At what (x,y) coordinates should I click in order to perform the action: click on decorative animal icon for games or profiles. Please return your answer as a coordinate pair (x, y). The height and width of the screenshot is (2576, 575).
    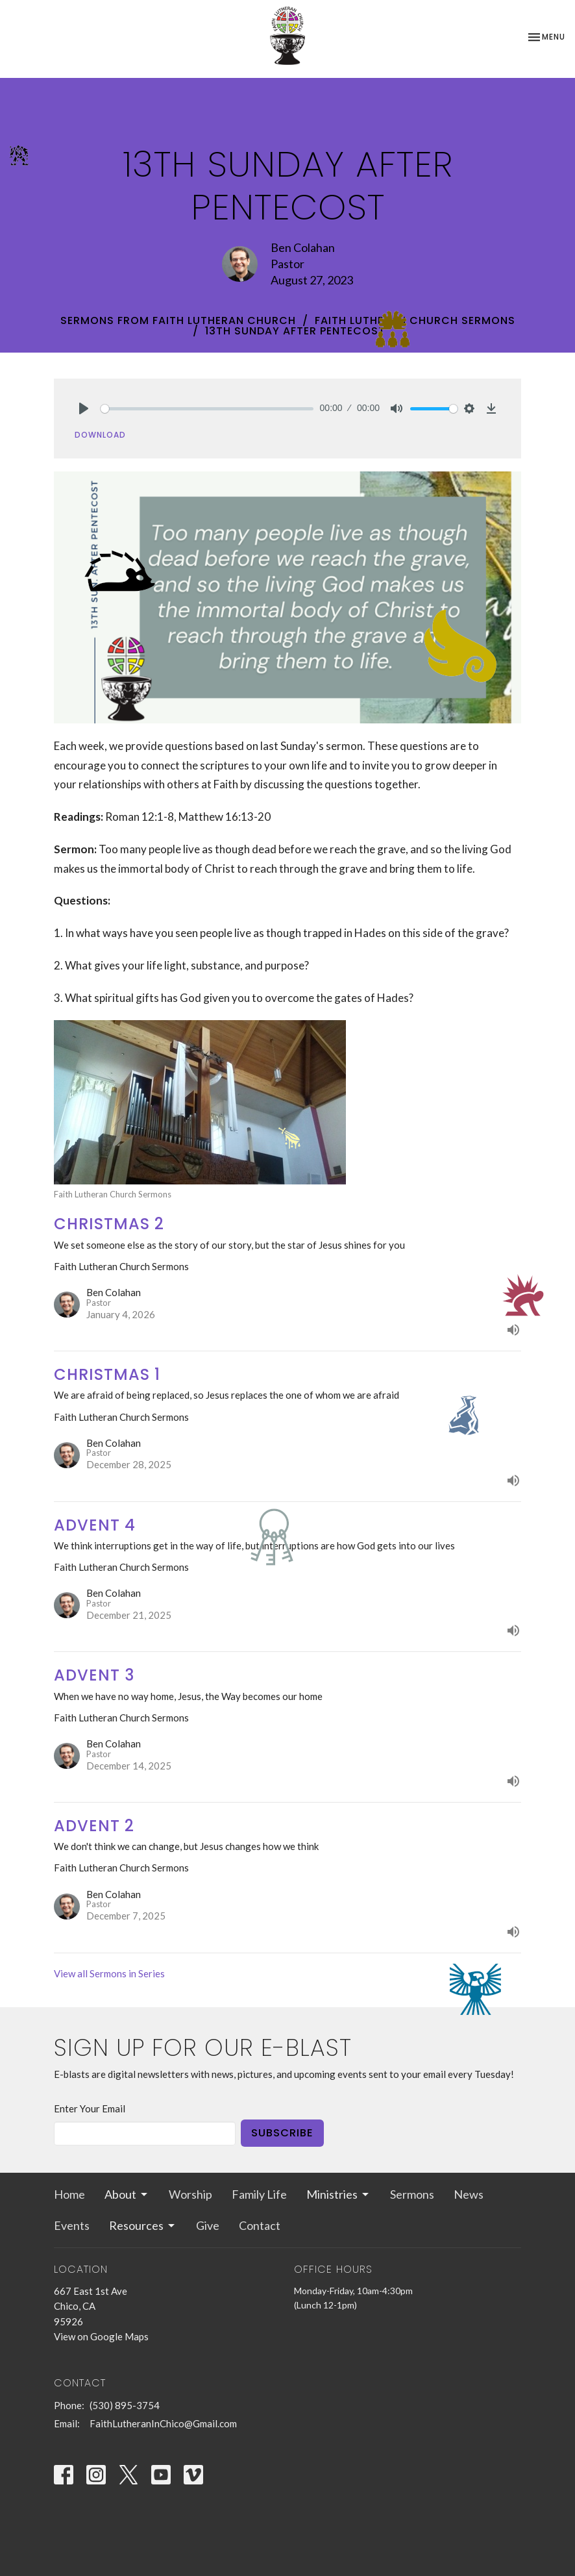
    Looking at the image, I should click on (119, 571).